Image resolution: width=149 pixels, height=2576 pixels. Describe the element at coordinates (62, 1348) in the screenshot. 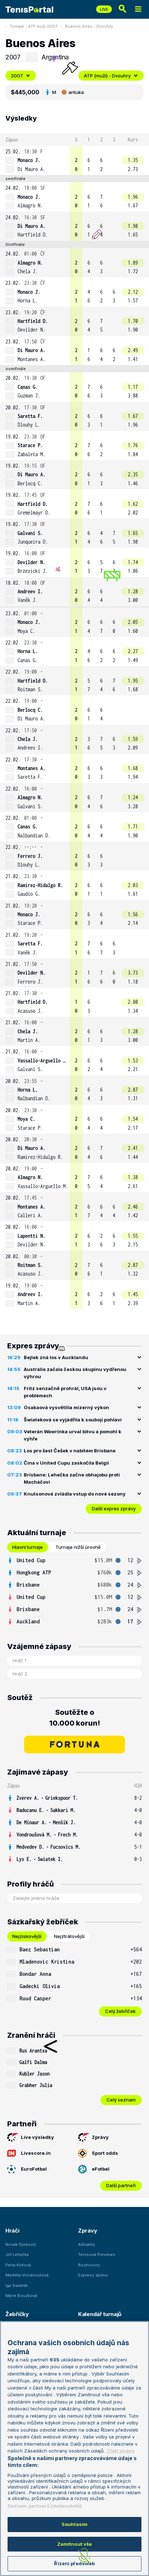

I see `open Discord` at that location.